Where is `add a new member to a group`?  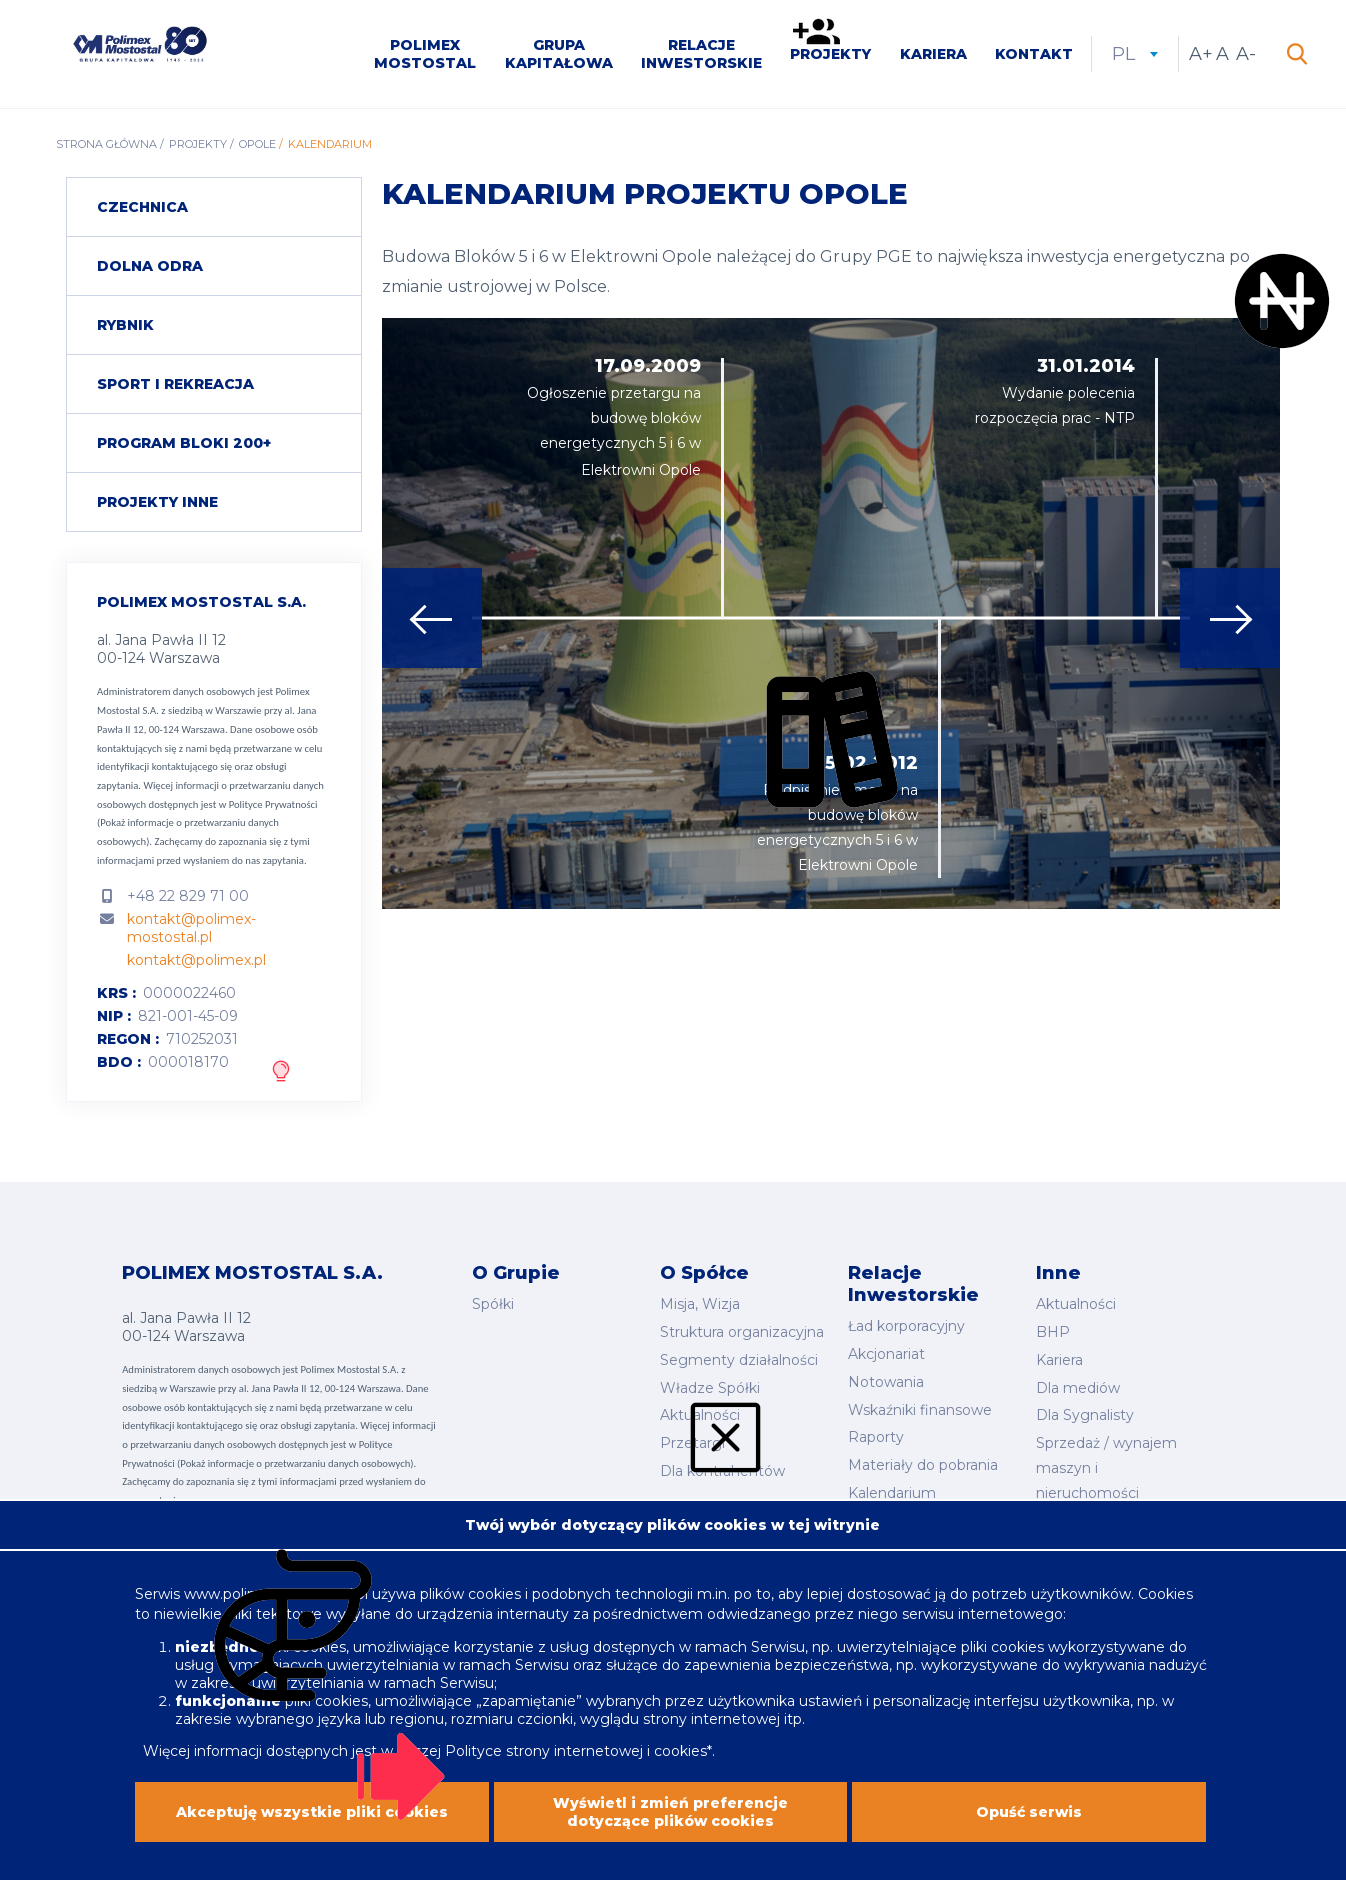 add a new member to a group is located at coordinates (816, 32).